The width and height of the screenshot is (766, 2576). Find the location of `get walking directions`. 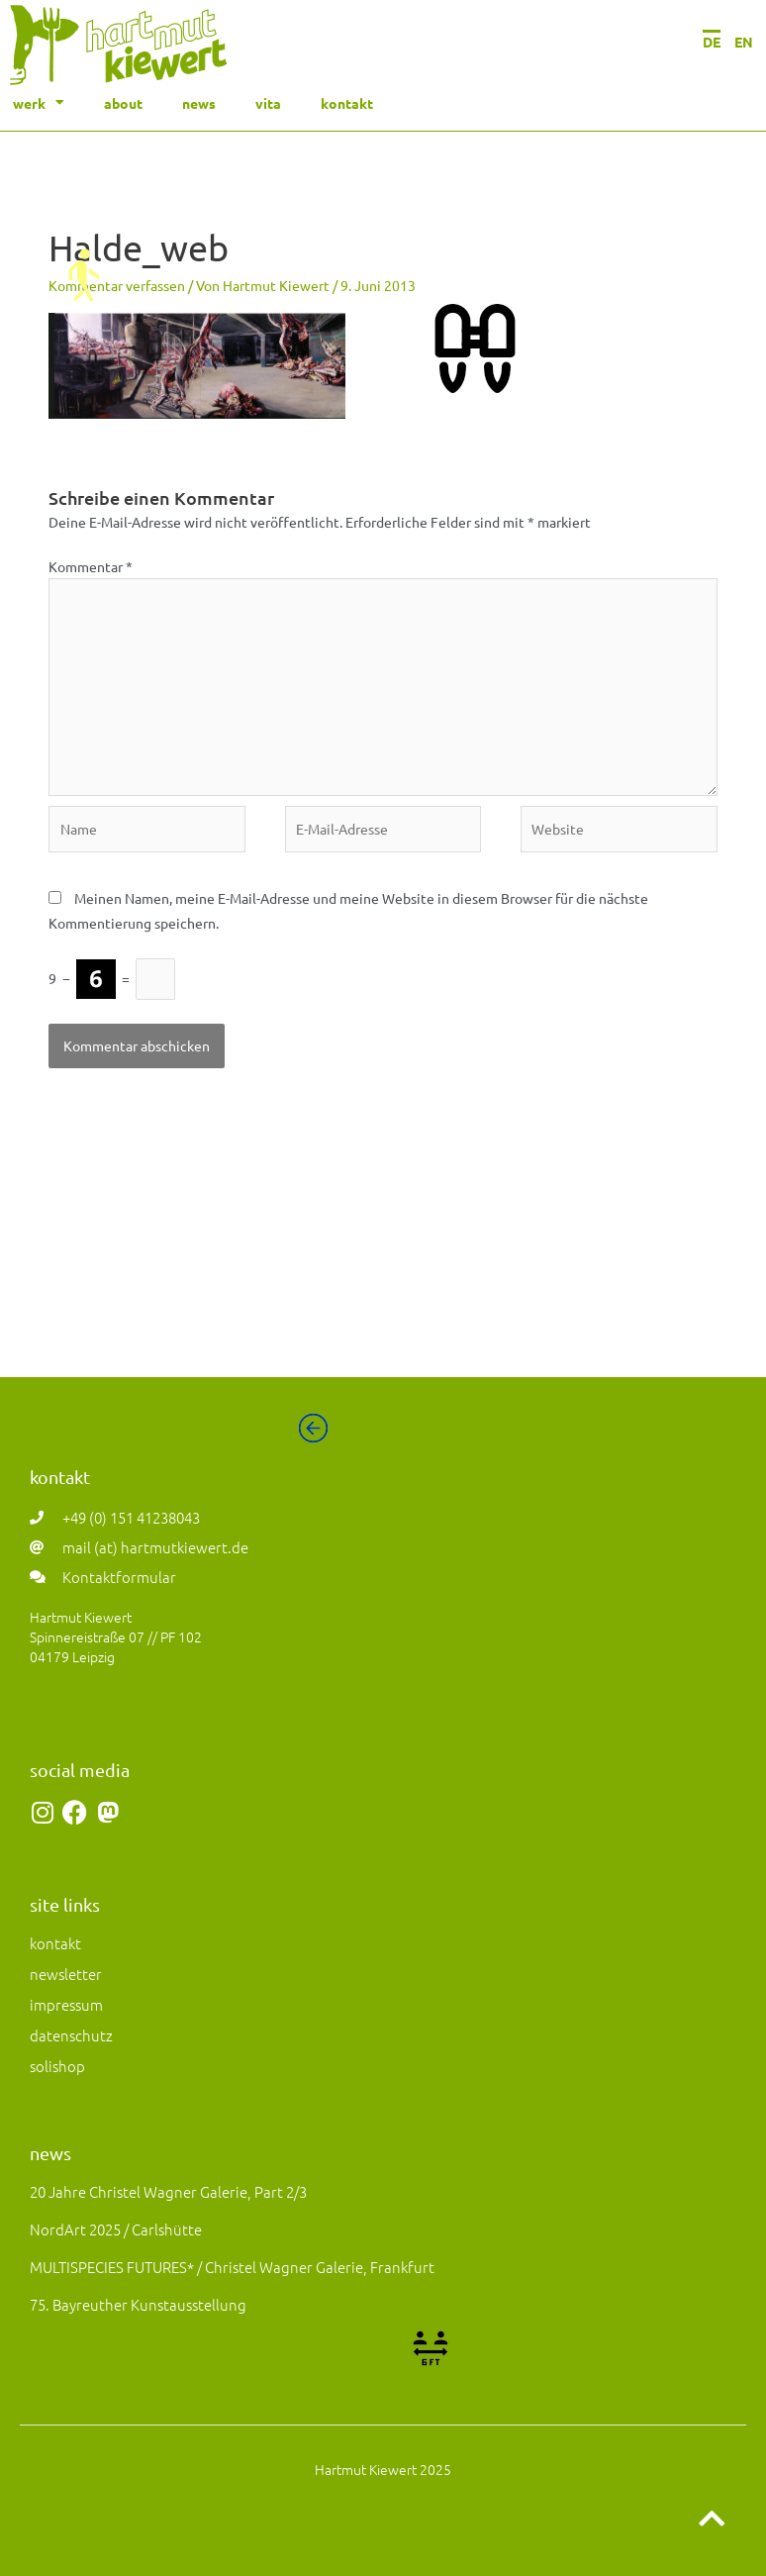

get walking directions is located at coordinates (84, 274).